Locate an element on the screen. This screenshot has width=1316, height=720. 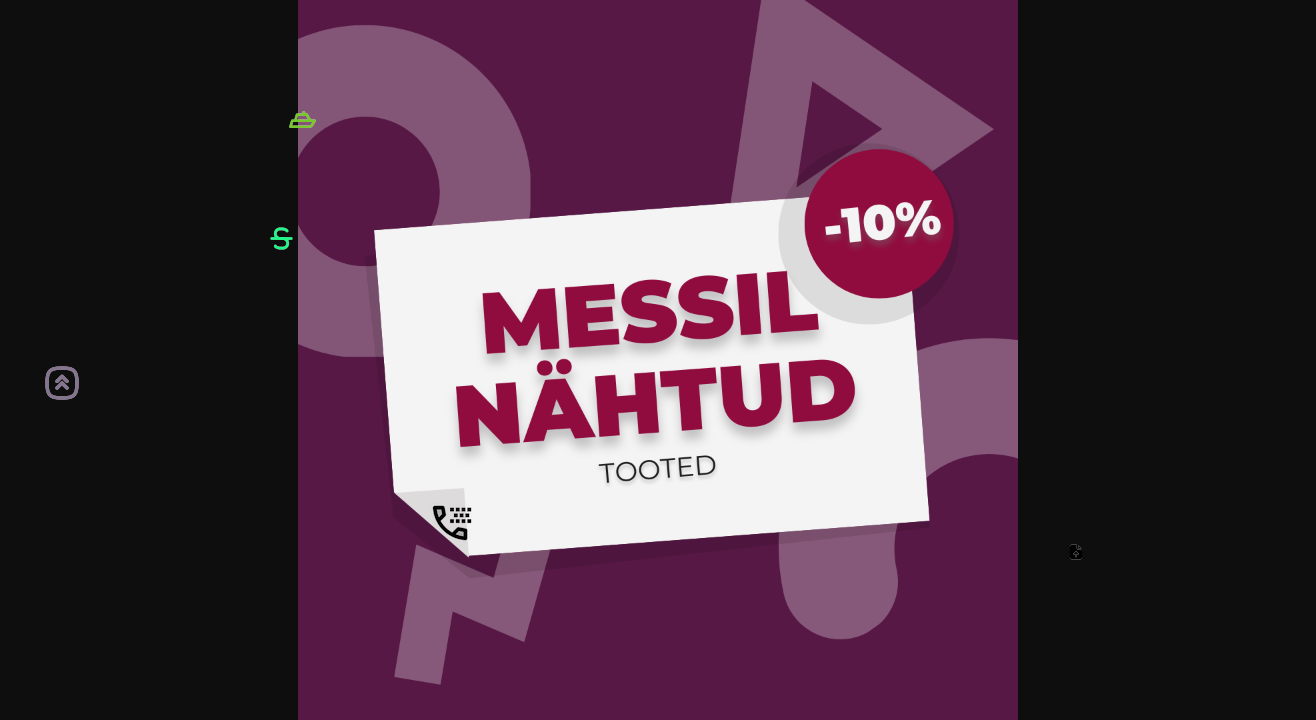
apply strikethrough formatting to selected text is located at coordinates (281, 238).